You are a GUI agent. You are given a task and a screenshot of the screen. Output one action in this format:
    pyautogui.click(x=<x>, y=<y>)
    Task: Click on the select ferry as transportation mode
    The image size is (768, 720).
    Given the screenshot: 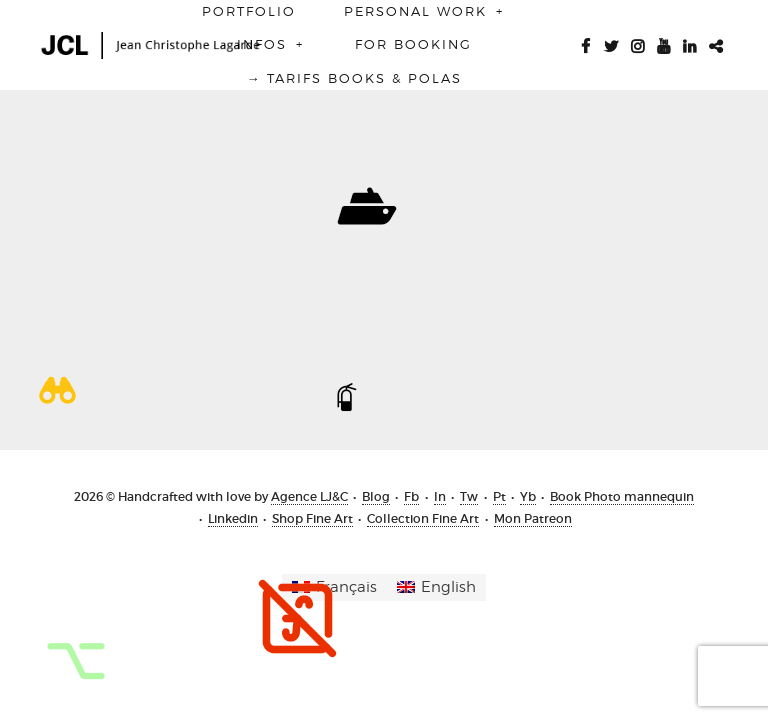 What is the action you would take?
    pyautogui.click(x=367, y=206)
    